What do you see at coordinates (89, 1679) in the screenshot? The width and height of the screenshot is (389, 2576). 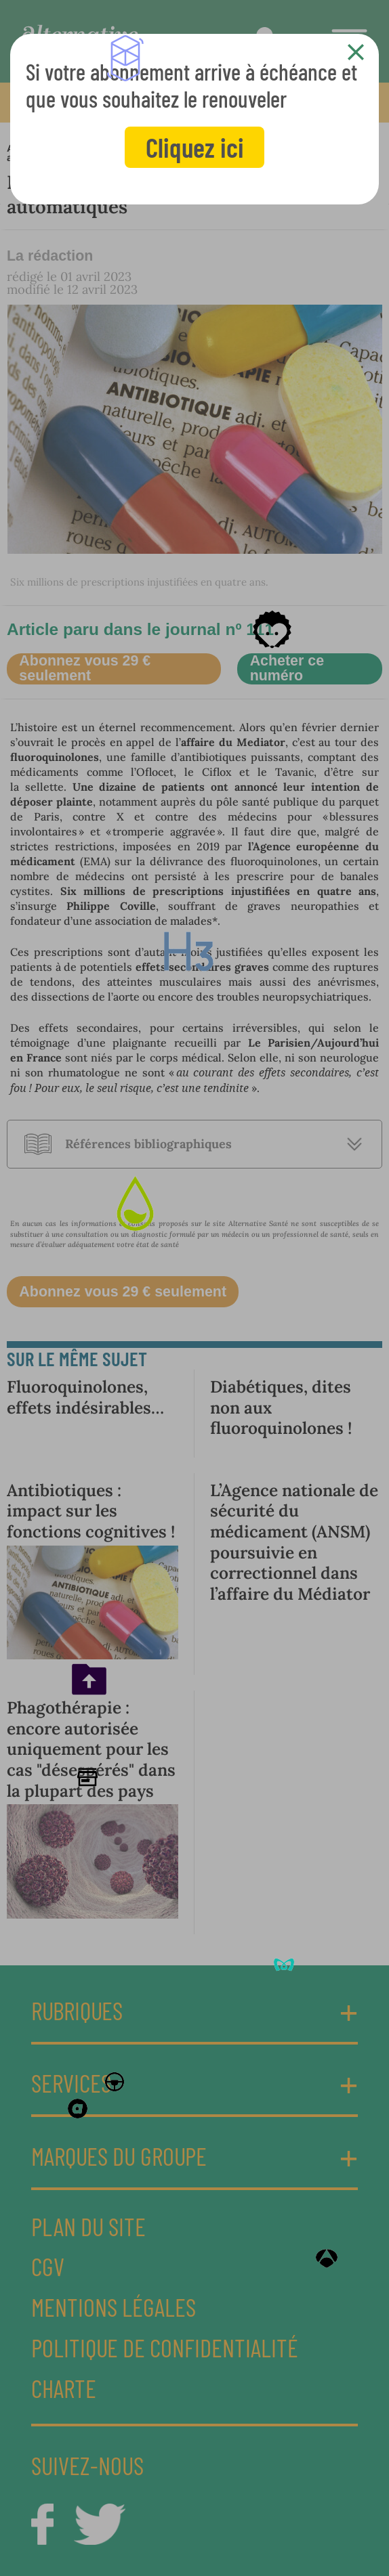 I see `upload files to a folder` at bounding box center [89, 1679].